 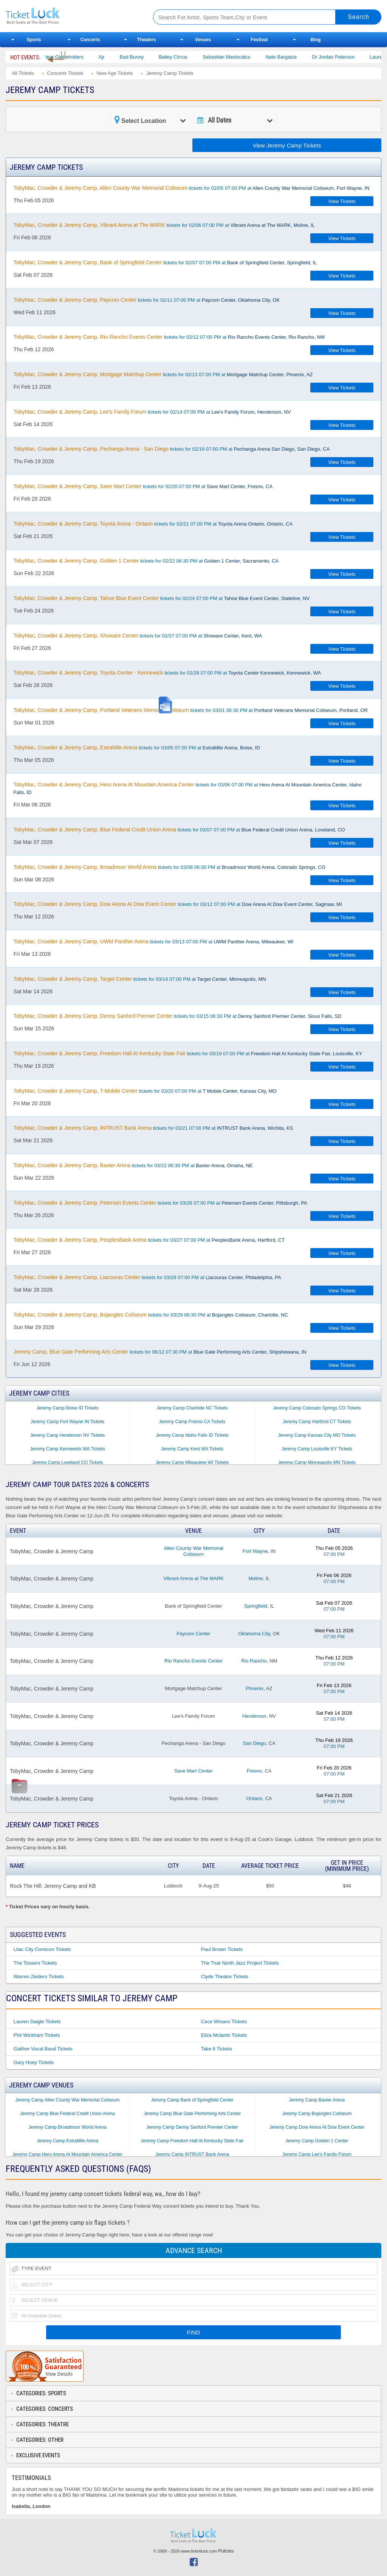 What do you see at coordinates (165, 705) in the screenshot?
I see `microsoft word document file` at bounding box center [165, 705].